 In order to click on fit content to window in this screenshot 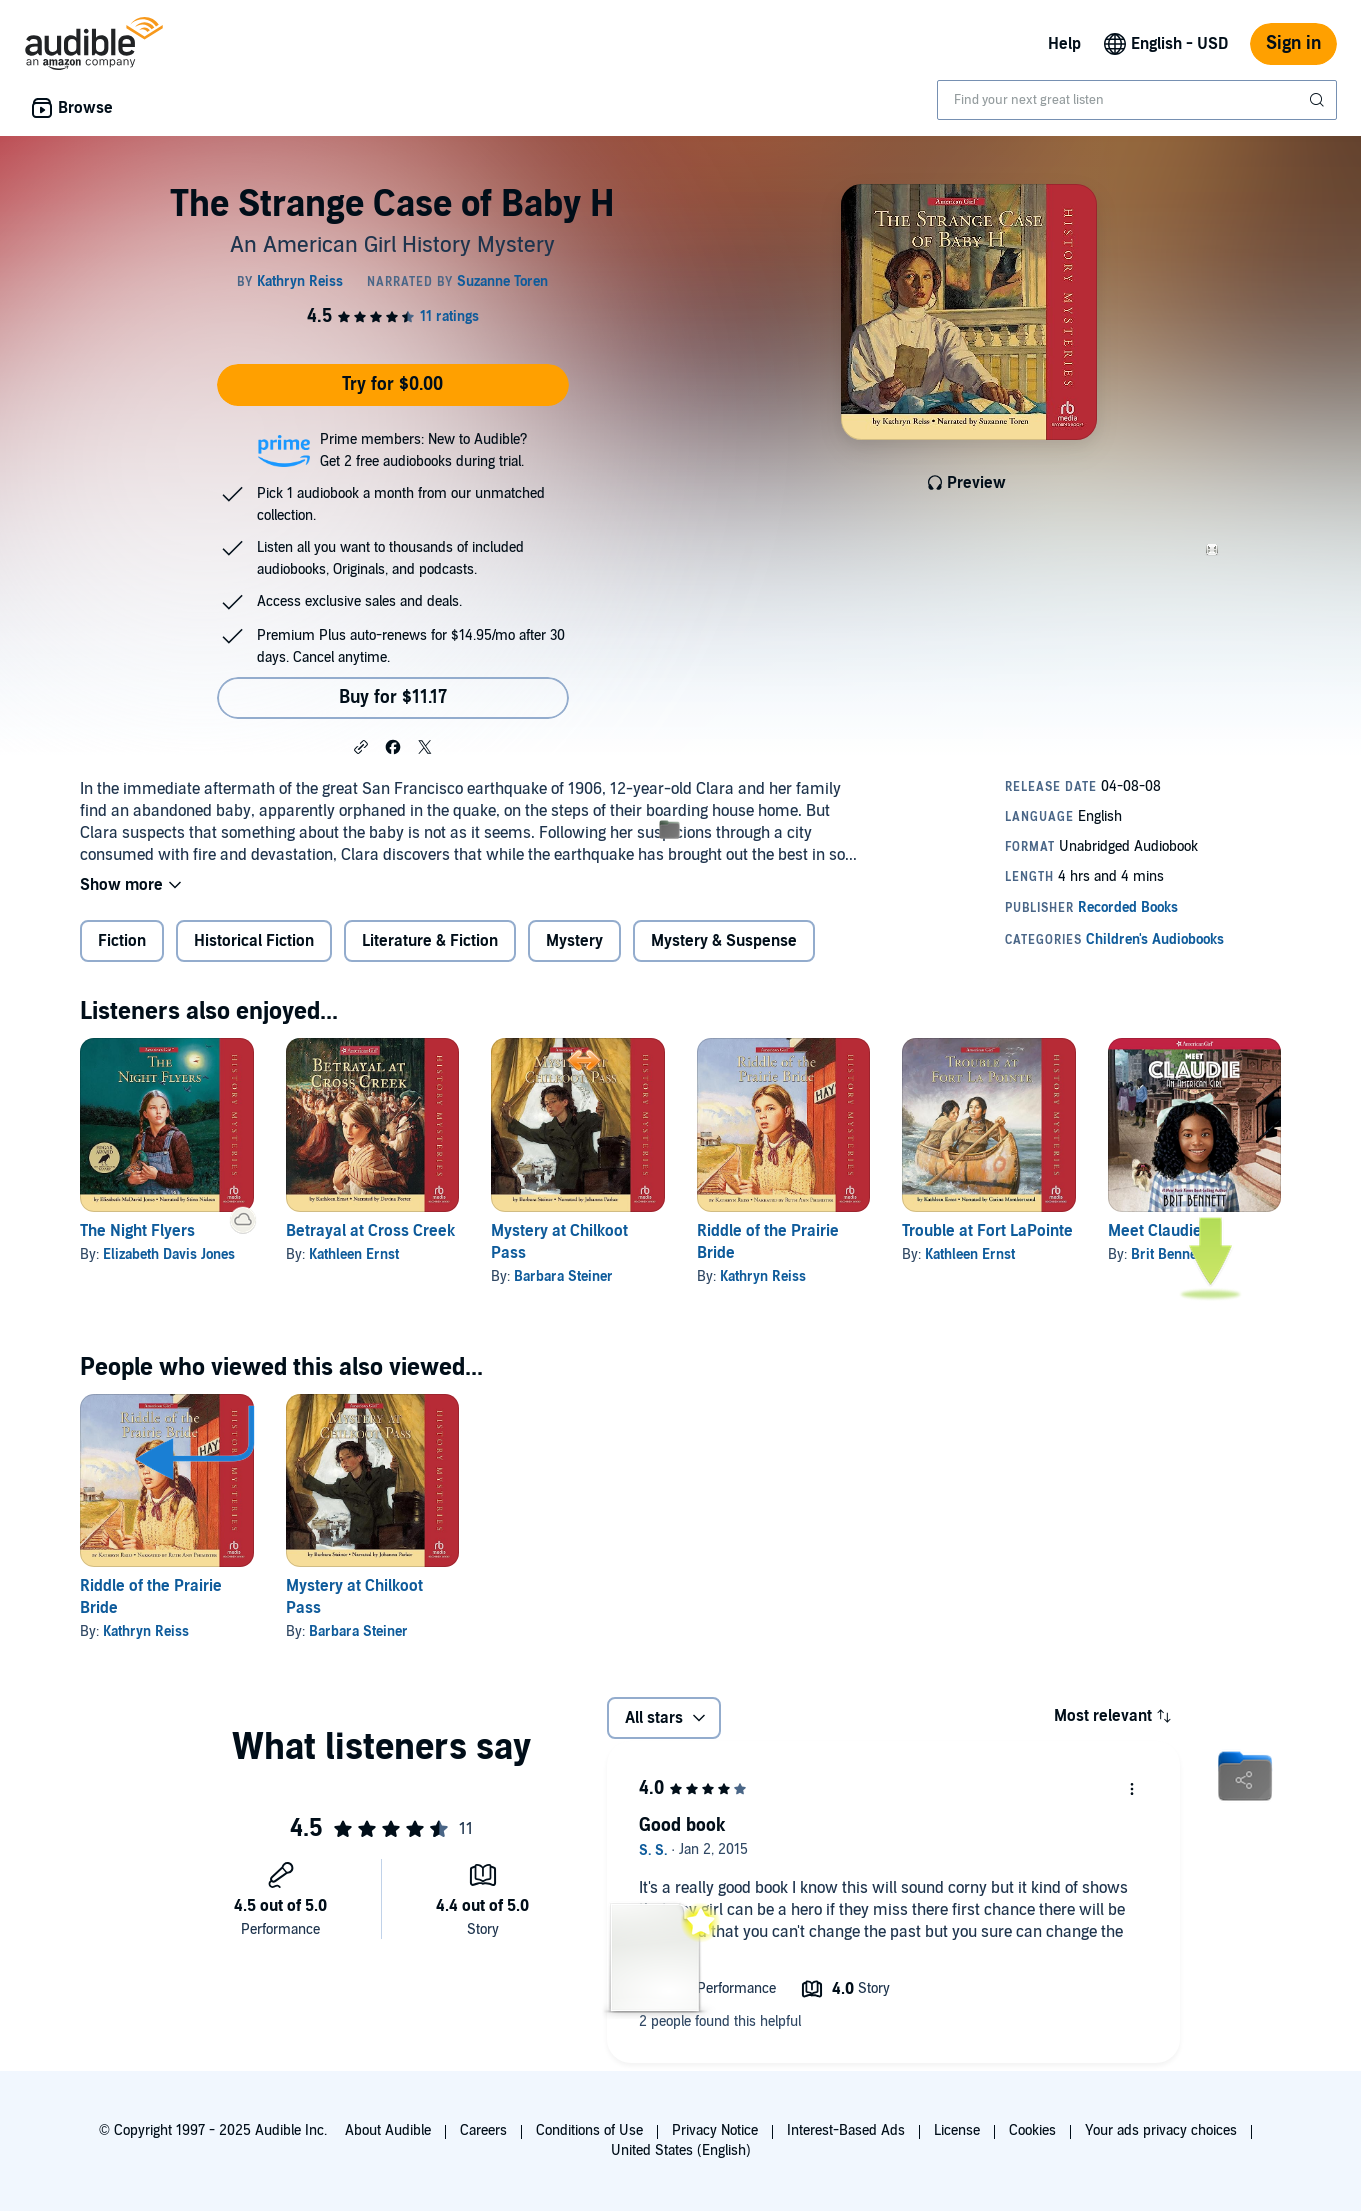, I will do `click(1212, 549)`.